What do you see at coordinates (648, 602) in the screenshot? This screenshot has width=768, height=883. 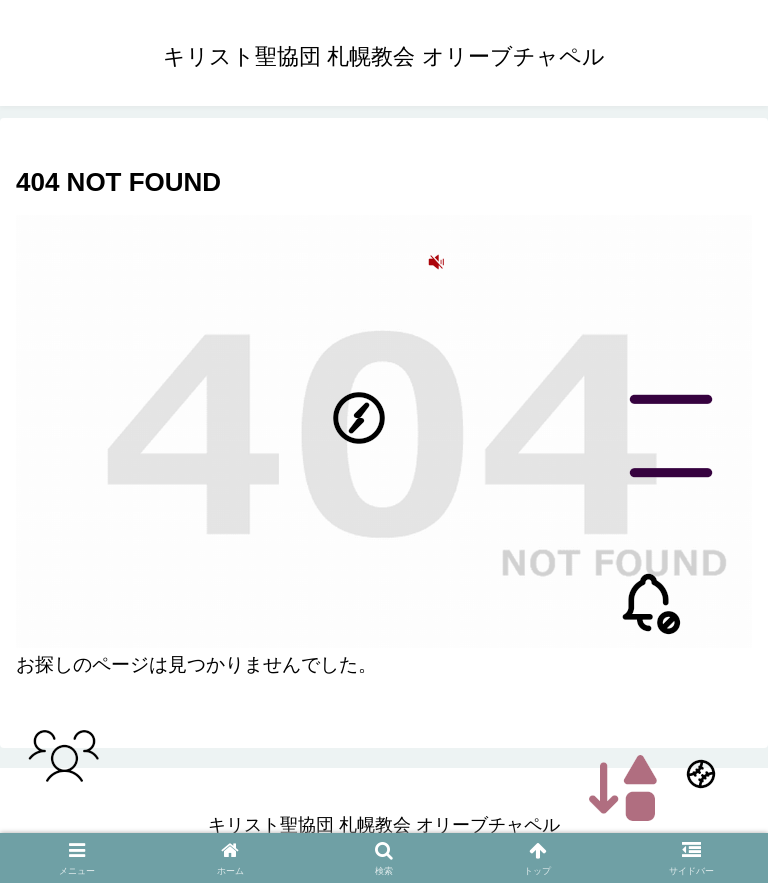 I see `mute or disable notifications` at bounding box center [648, 602].